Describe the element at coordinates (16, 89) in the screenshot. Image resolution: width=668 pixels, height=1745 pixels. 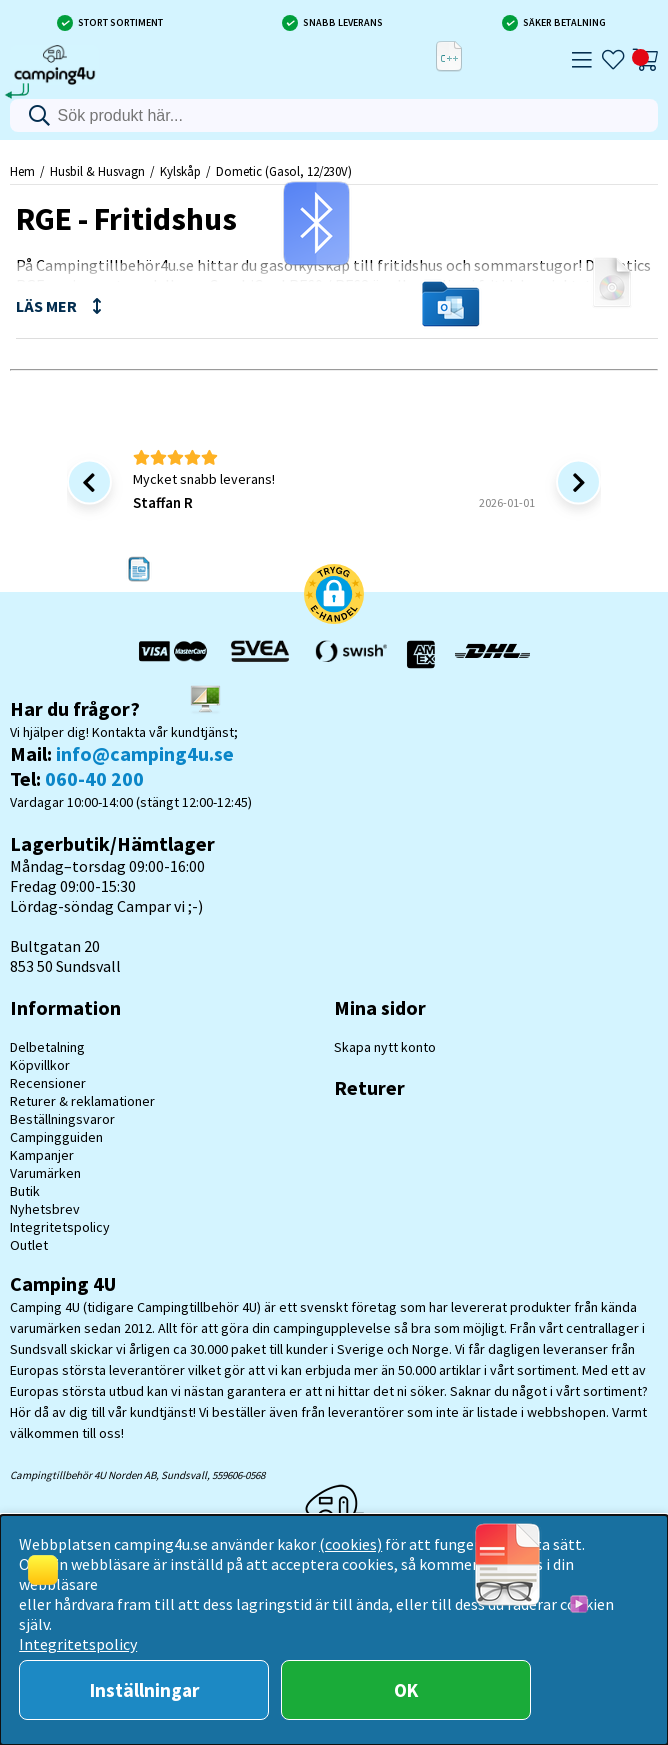
I see `reply to all recipients of an email` at that location.